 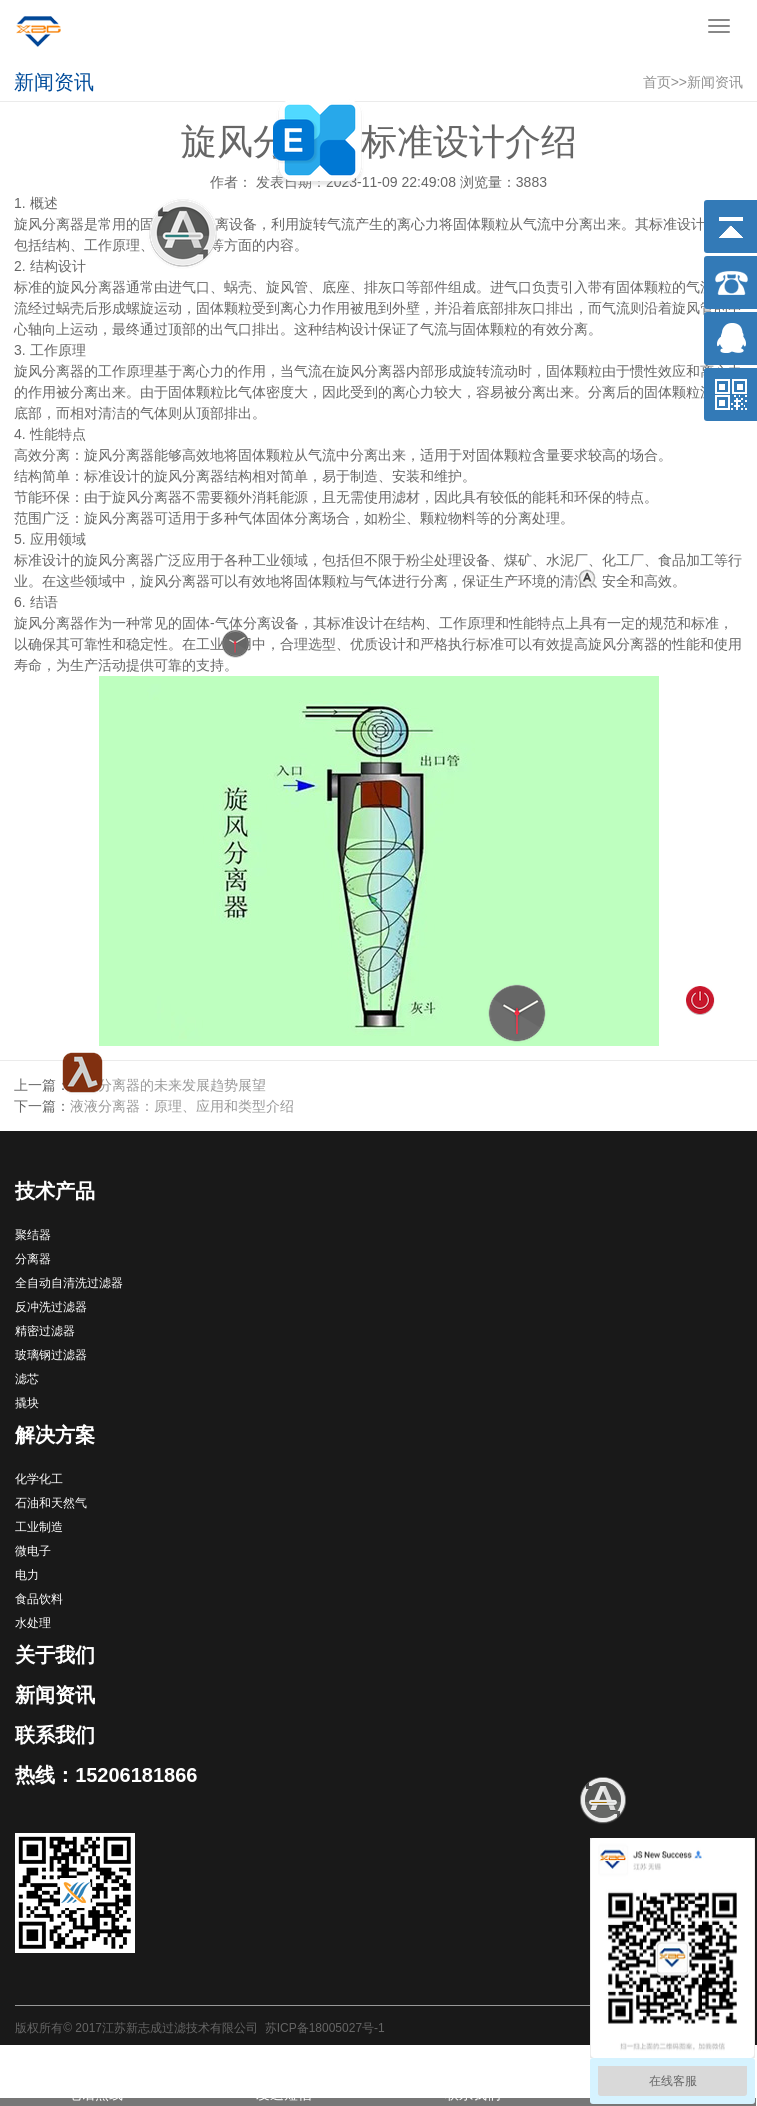 I want to click on shut down or power off the system, so click(x=700, y=1000).